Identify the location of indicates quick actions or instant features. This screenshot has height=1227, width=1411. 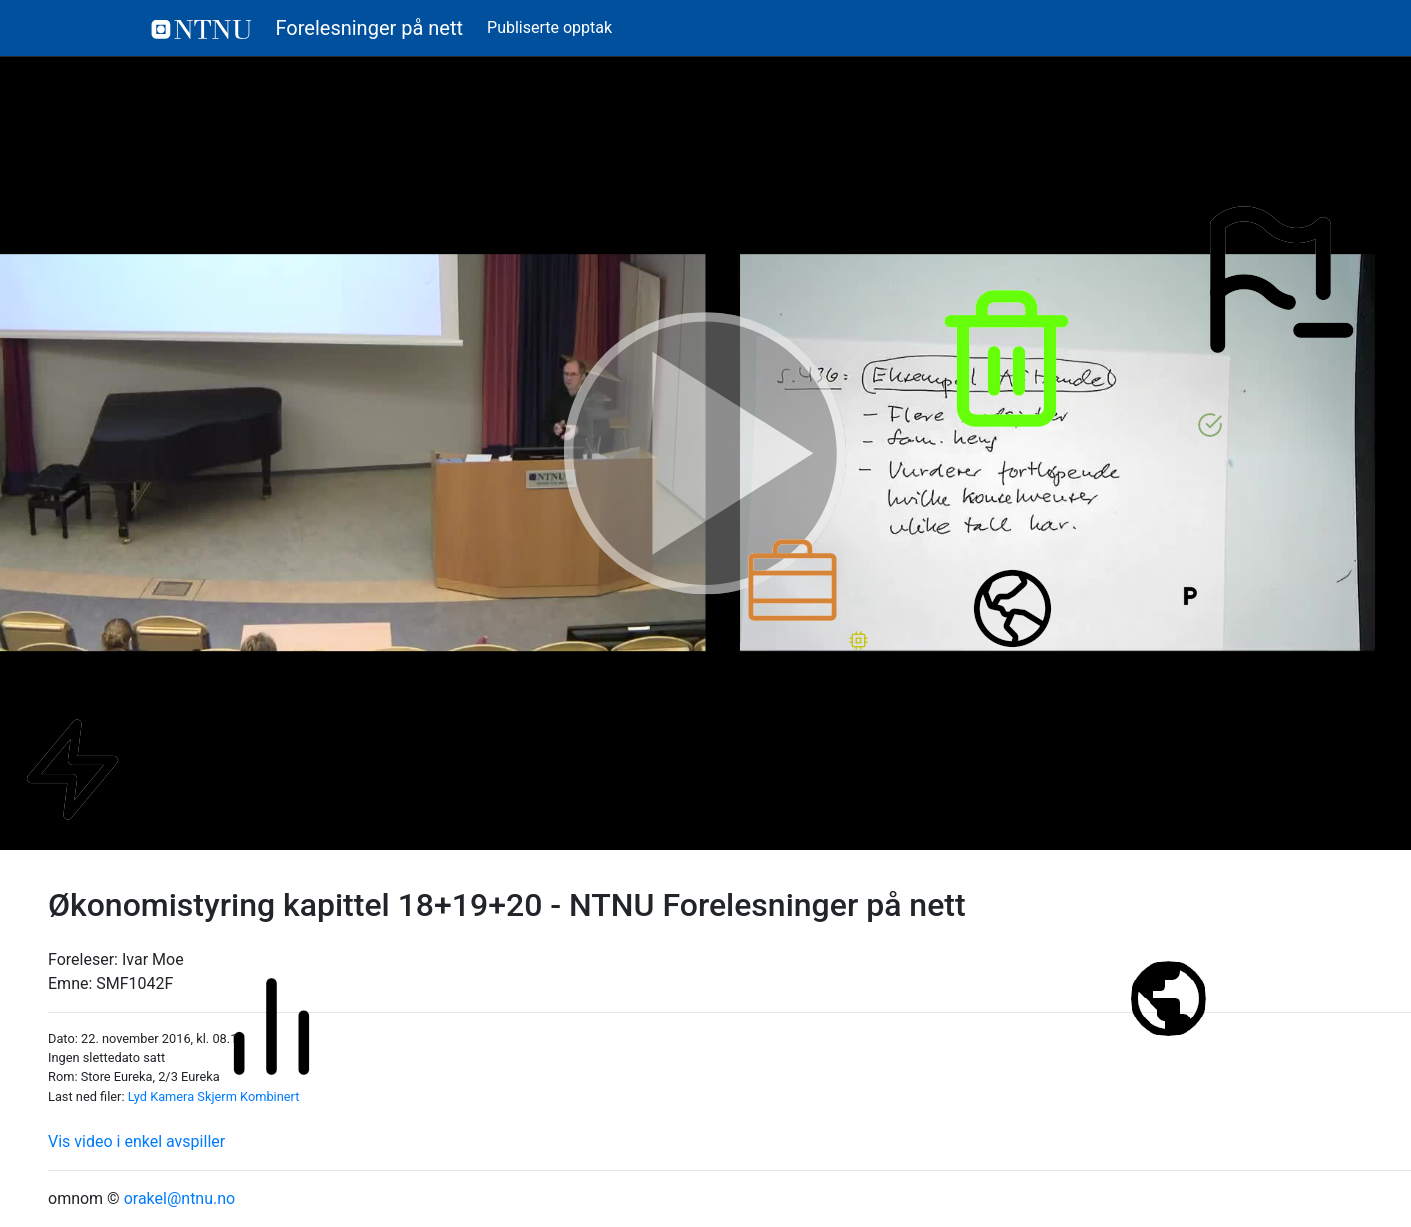
(72, 769).